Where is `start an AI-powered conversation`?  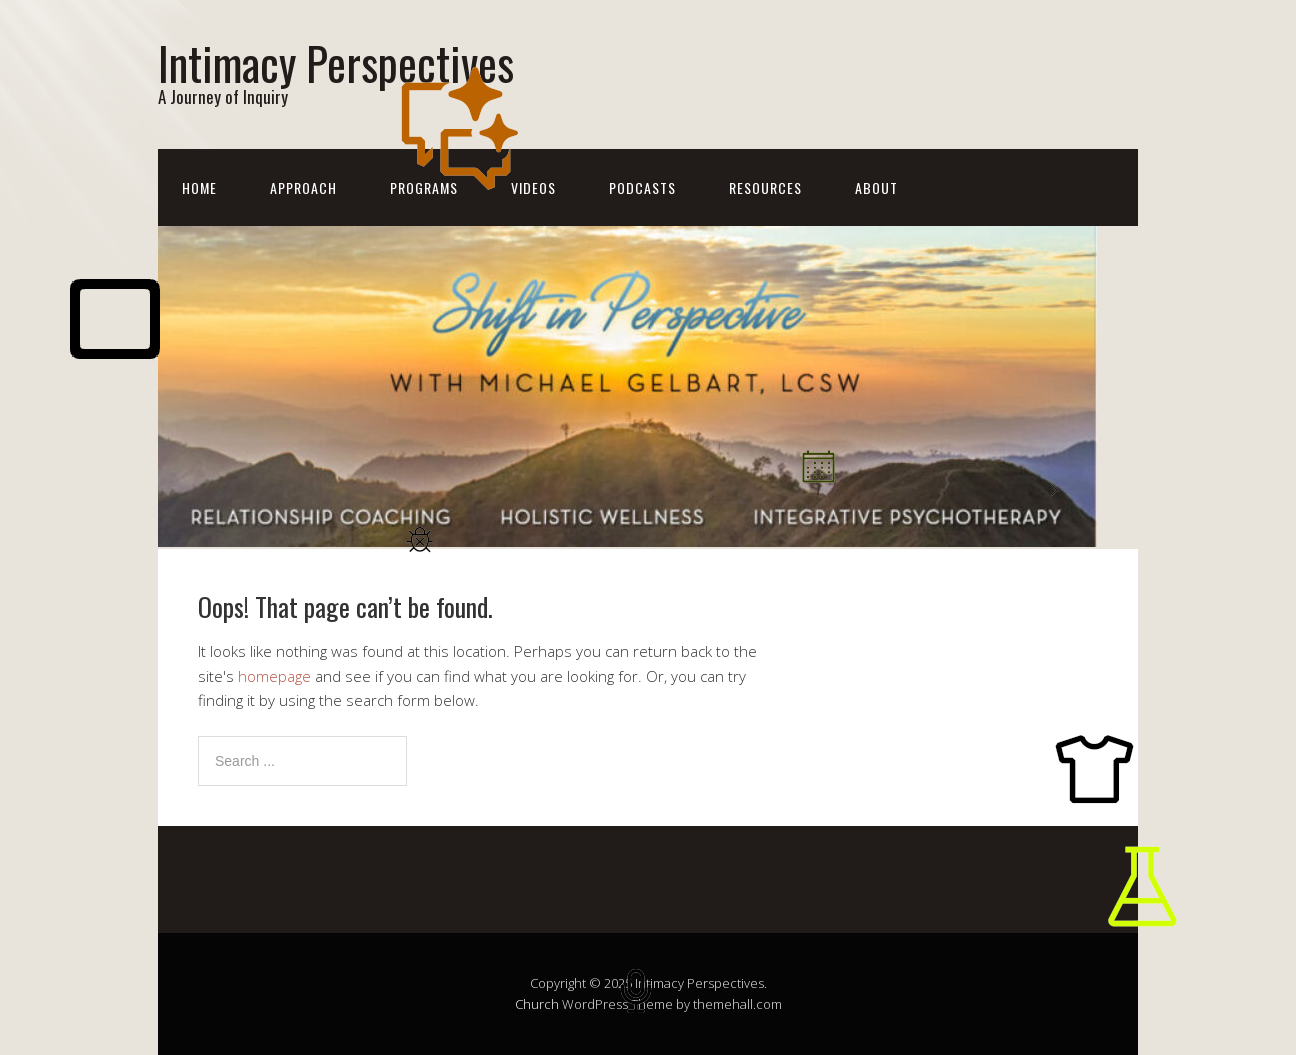
start an AI-powered conversation is located at coordinates (456, 129).